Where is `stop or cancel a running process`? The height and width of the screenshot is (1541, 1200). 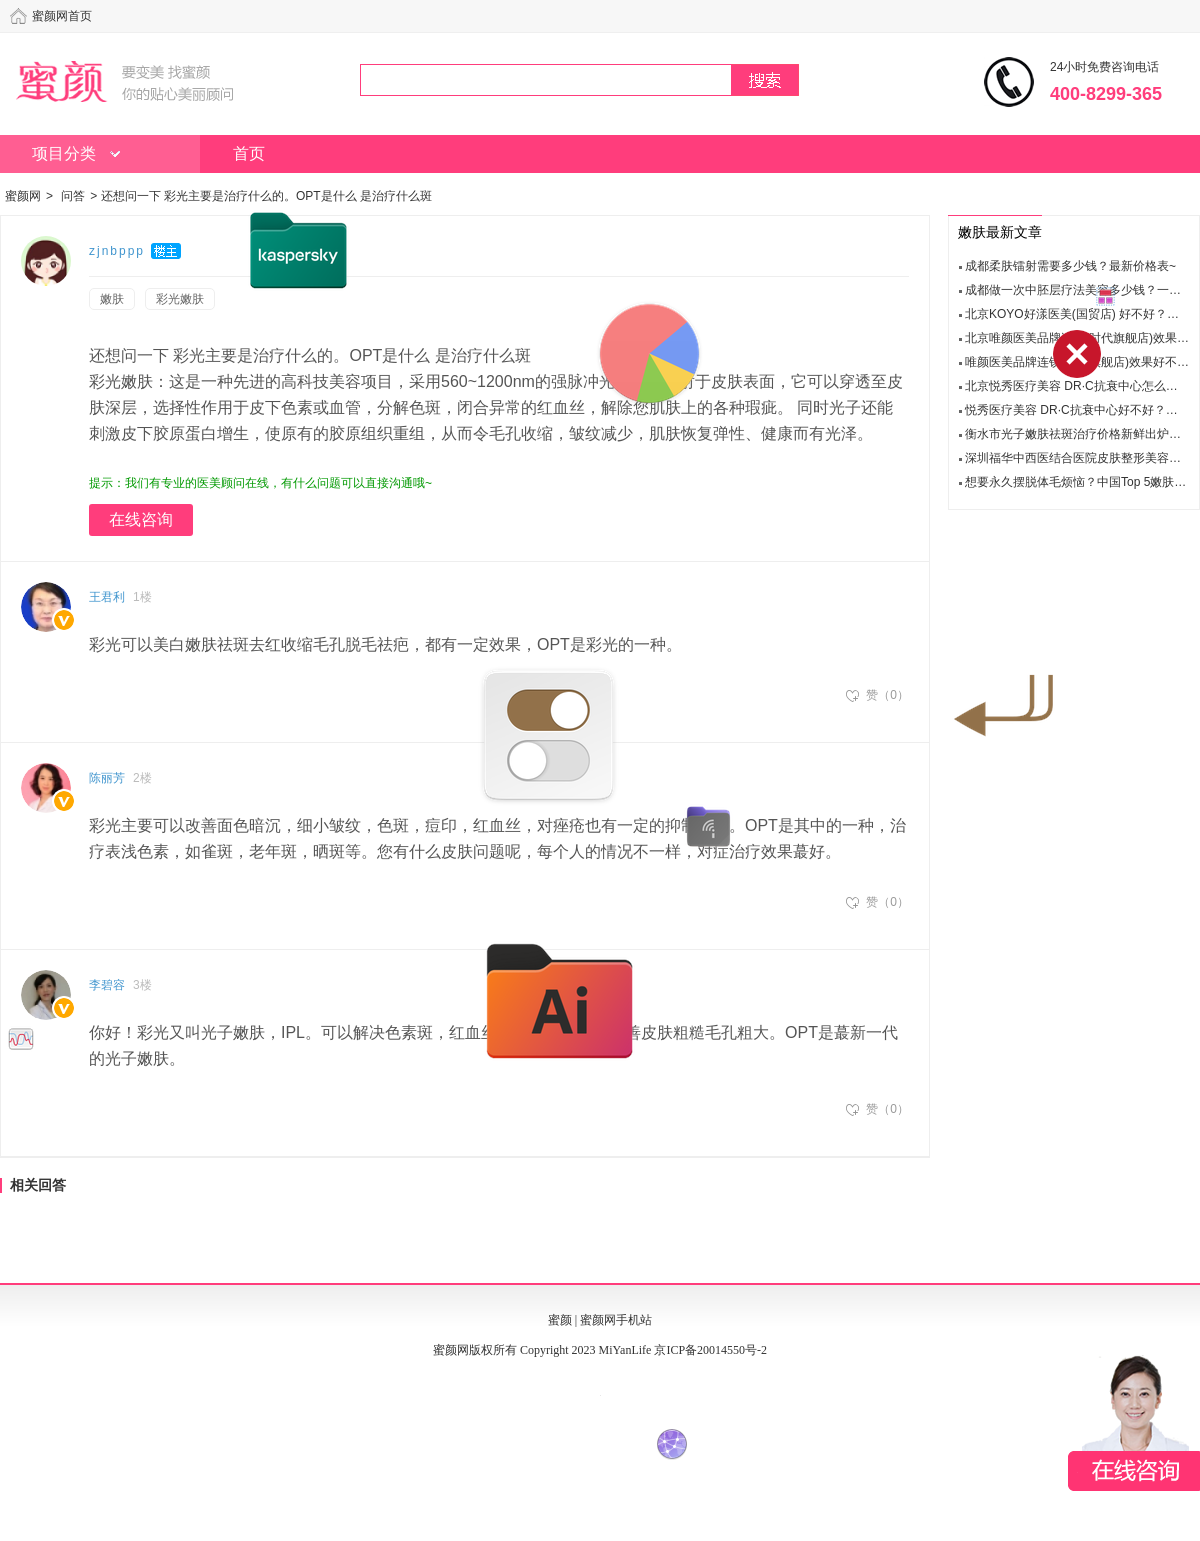 stop or cancel a running process is located at coordinates (1077, 354).